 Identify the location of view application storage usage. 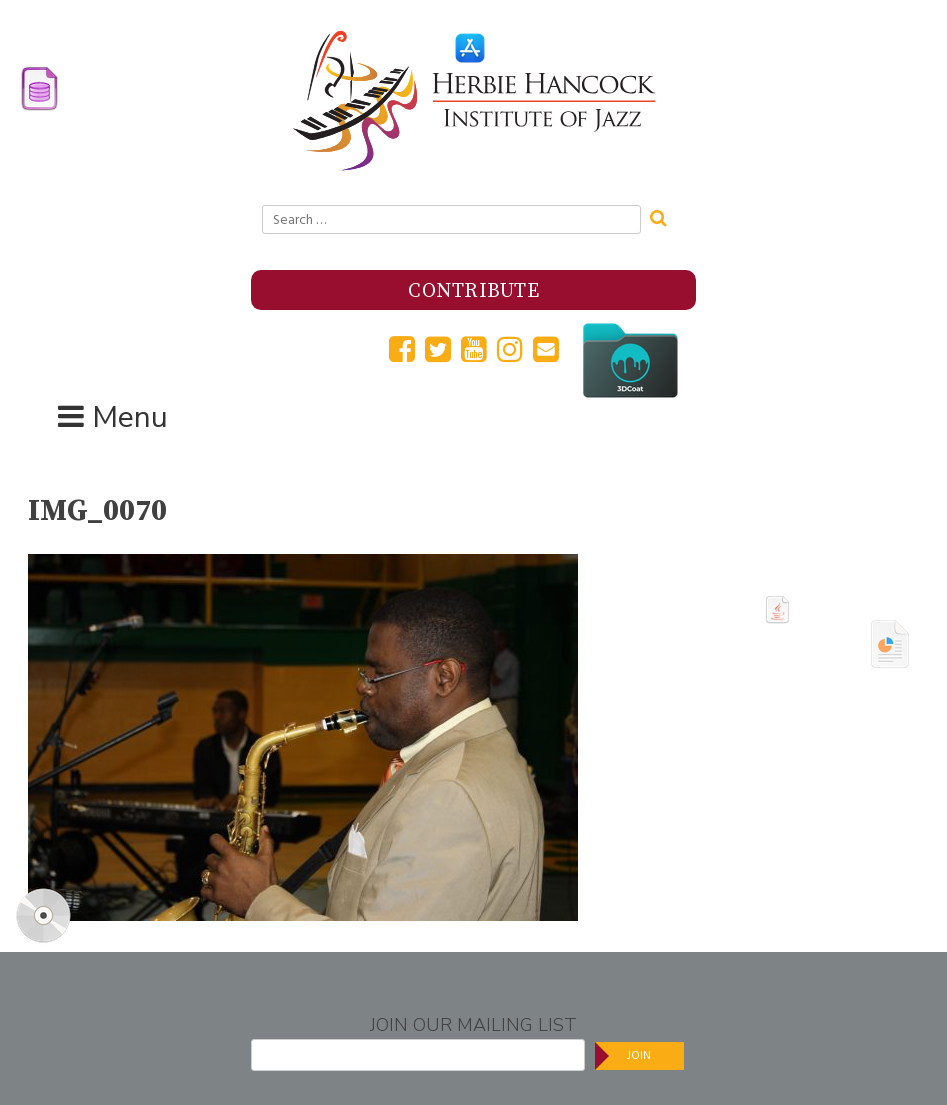
(470, 48).